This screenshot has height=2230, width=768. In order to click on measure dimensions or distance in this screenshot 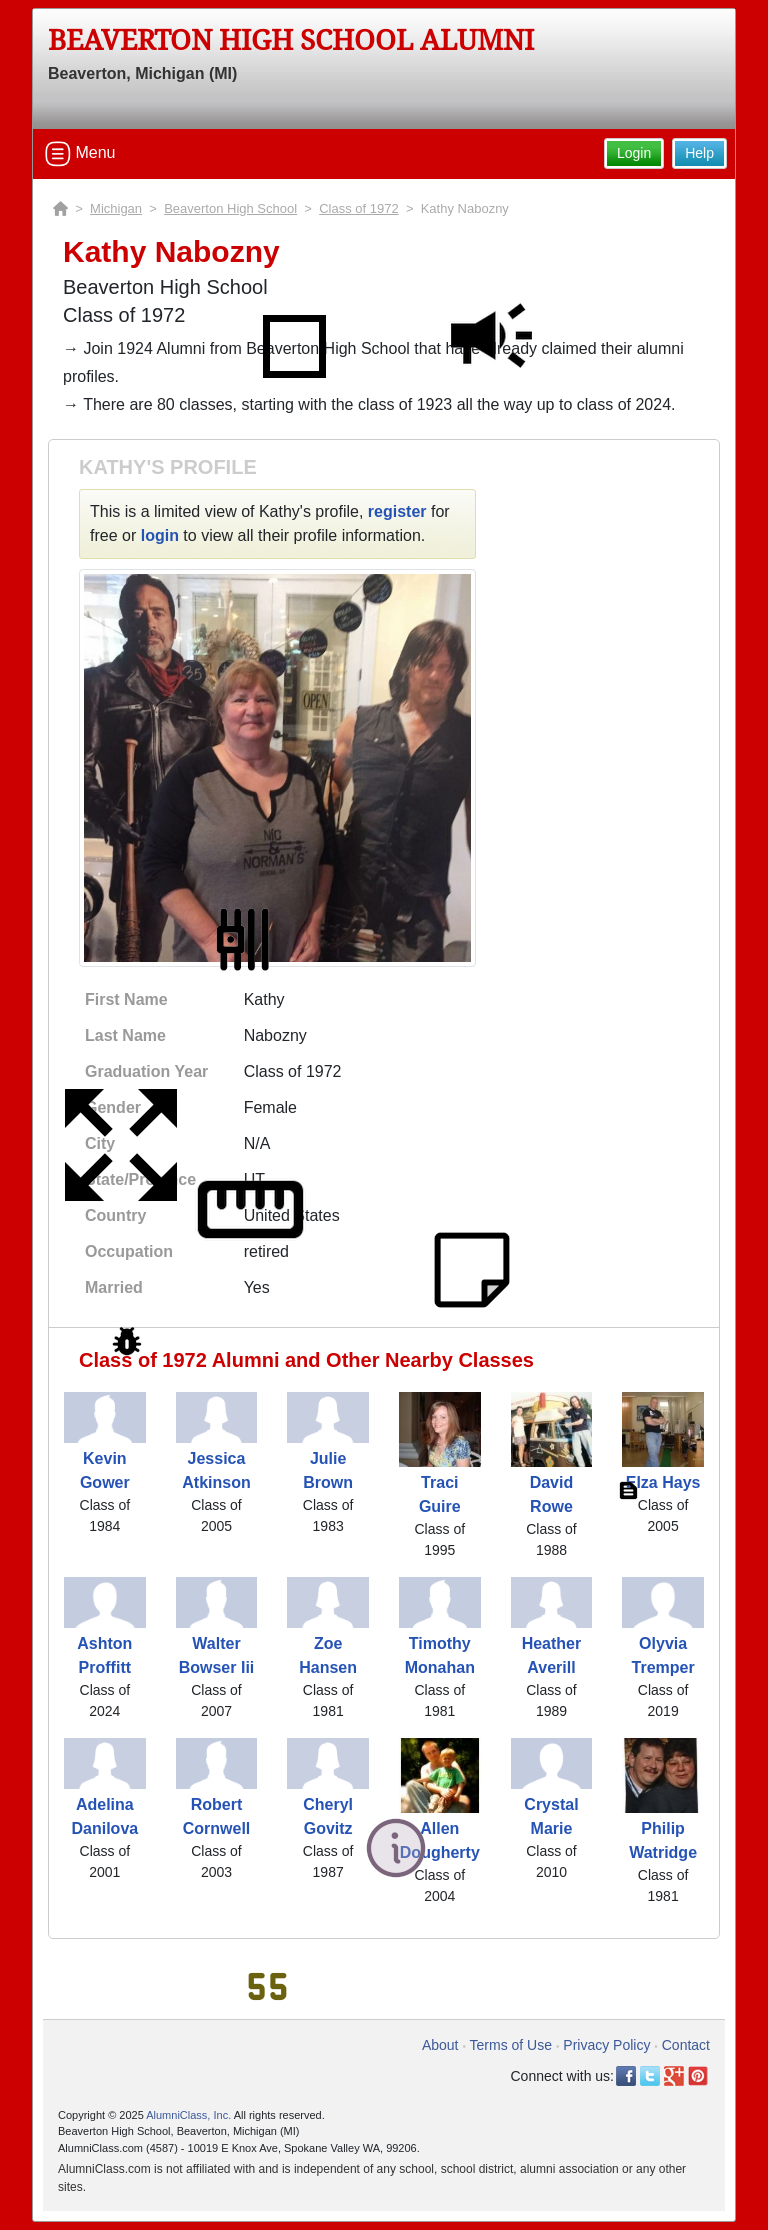, I will do `click(250, 1209)`.